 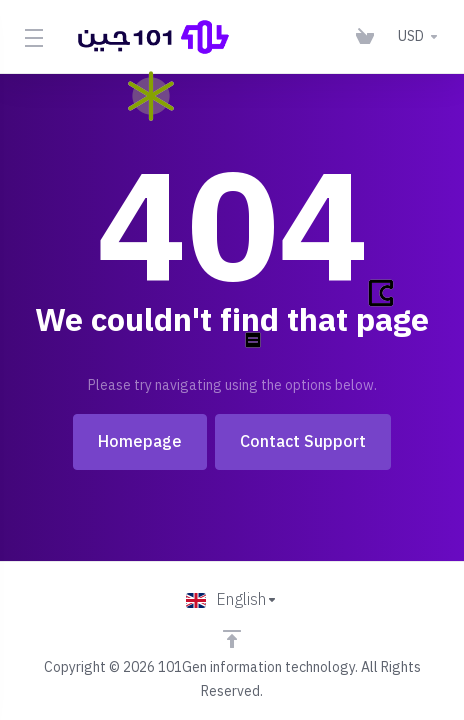 What do you see at coordinates (381, 293) in the screenshot?
I see `open coda app` at bounding box center [381, 293].